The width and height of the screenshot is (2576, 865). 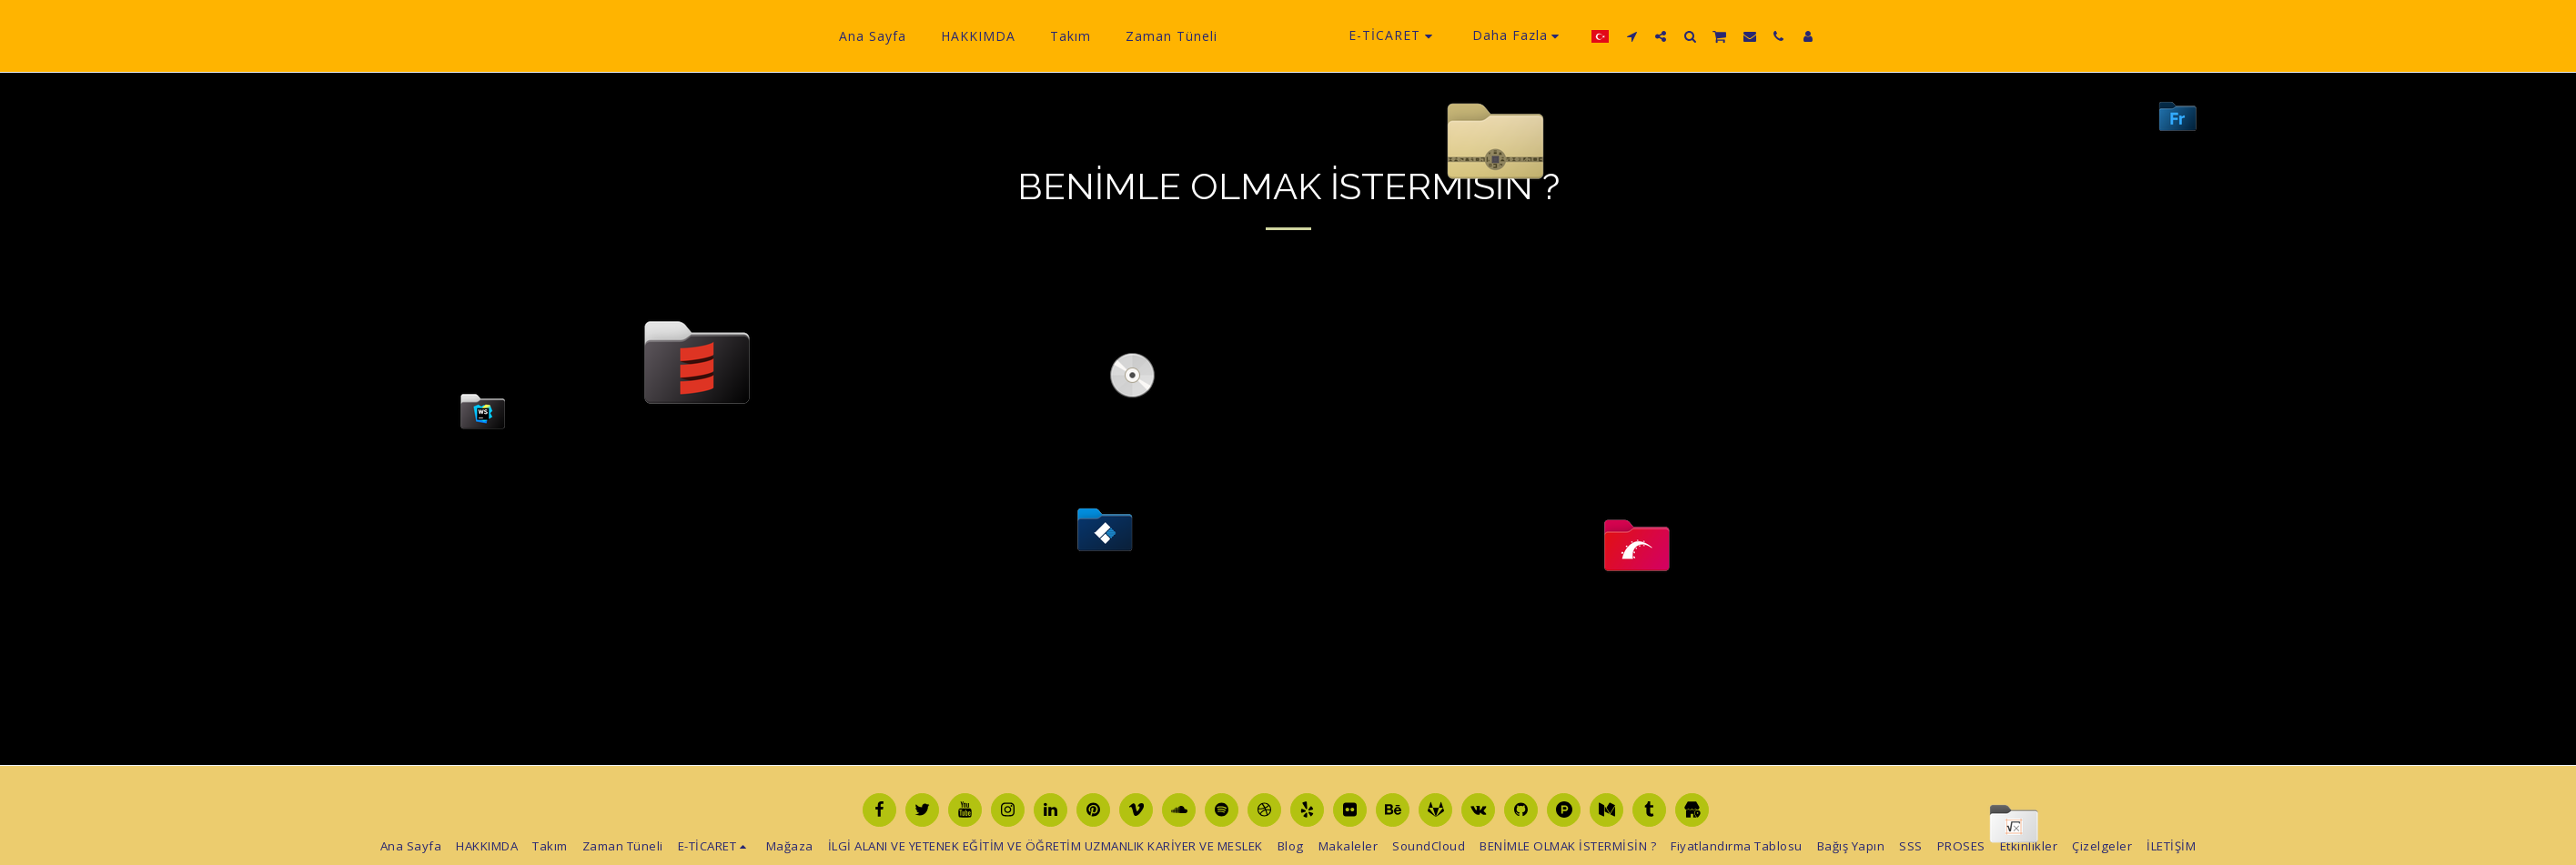 What do you see at coordinates (482, 412) in the screenshot?
I see `open webstorm project folder` at bounding box center [482, 412].